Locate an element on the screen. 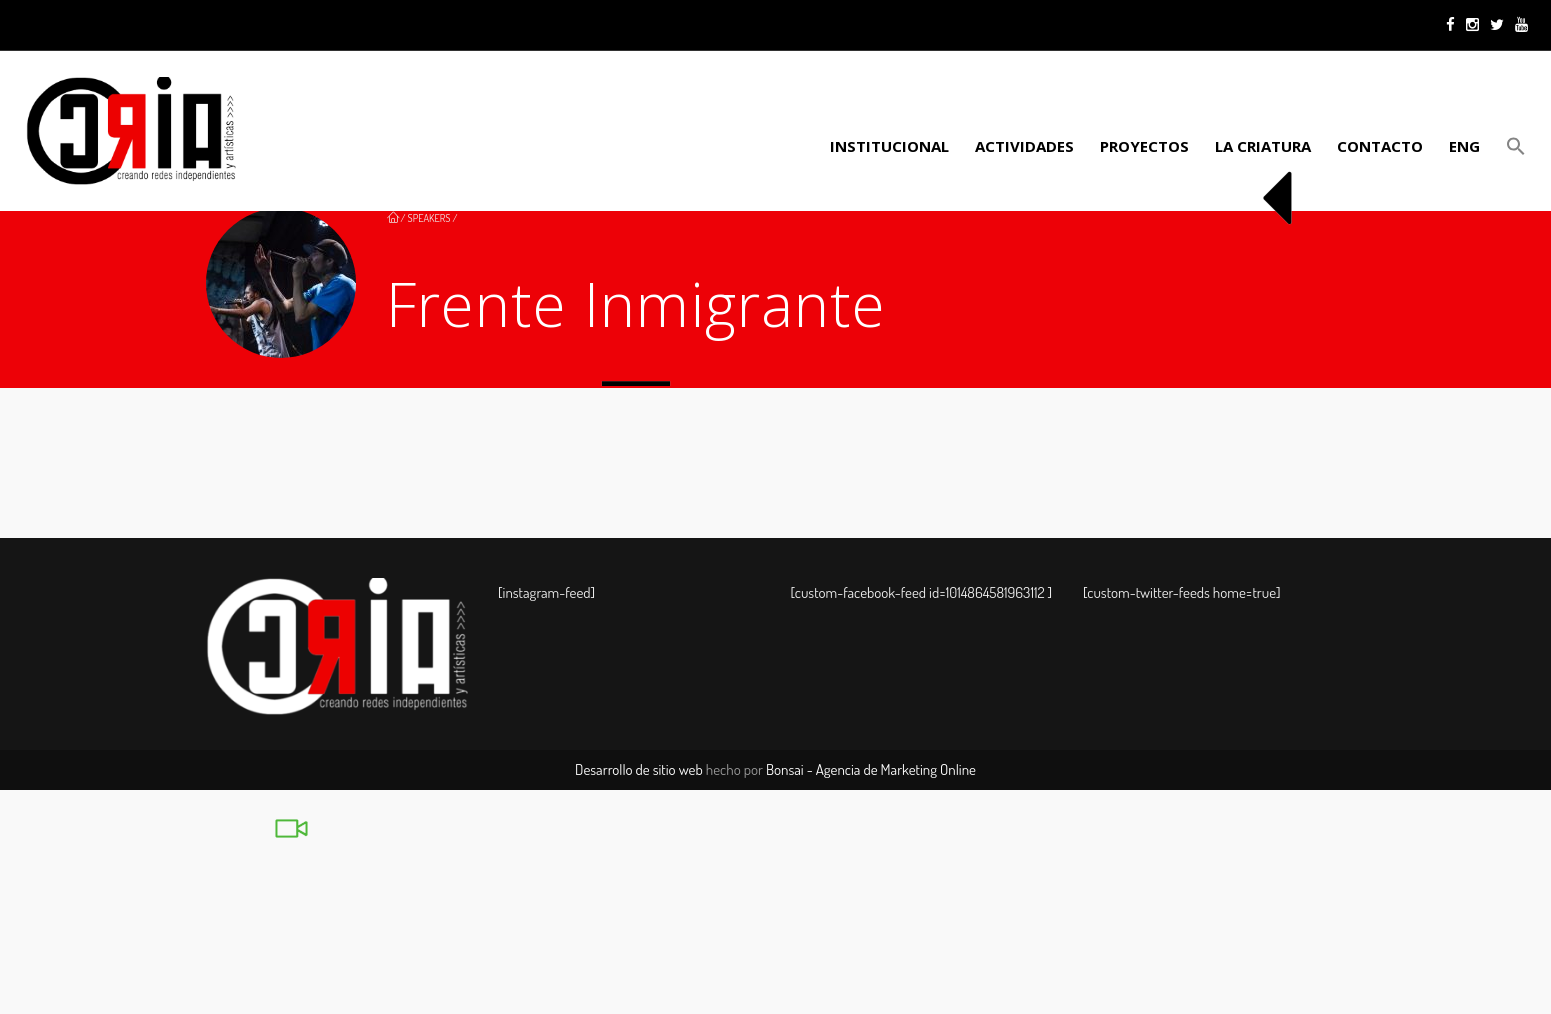  start video recording is located at coordinates (291, 828).